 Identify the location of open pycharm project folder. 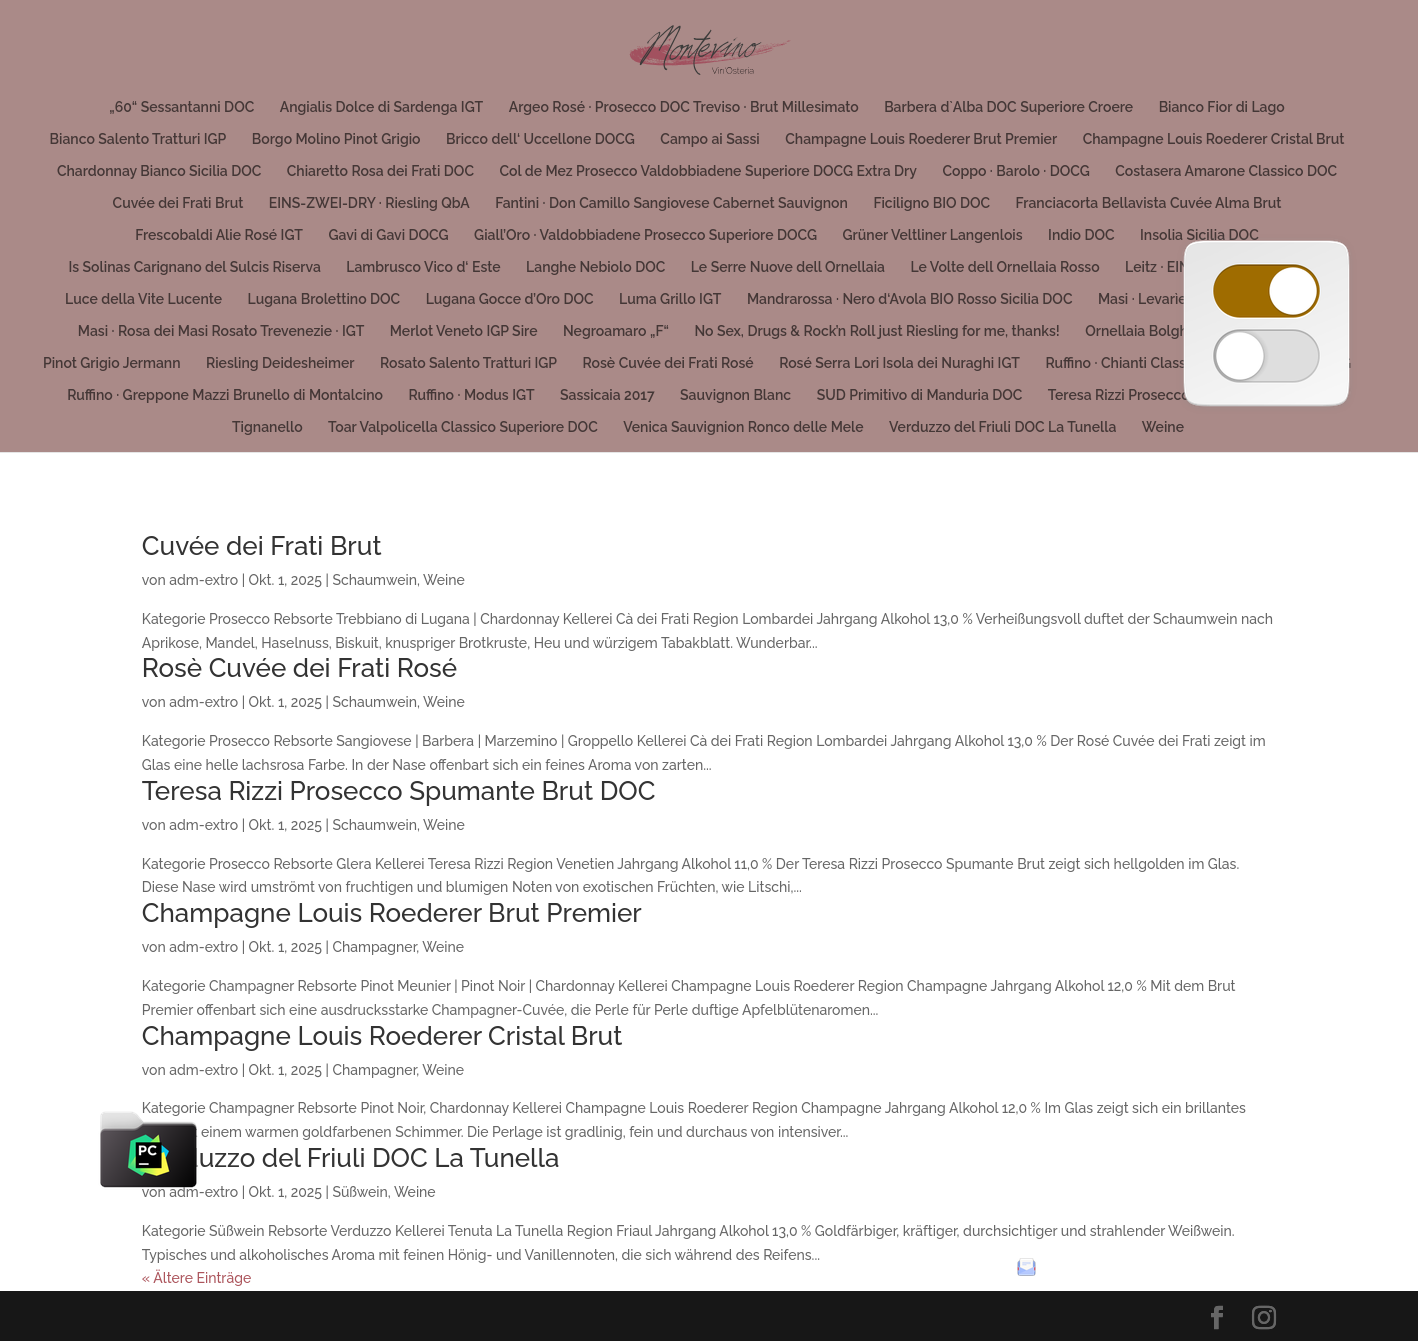
(148, 1152).